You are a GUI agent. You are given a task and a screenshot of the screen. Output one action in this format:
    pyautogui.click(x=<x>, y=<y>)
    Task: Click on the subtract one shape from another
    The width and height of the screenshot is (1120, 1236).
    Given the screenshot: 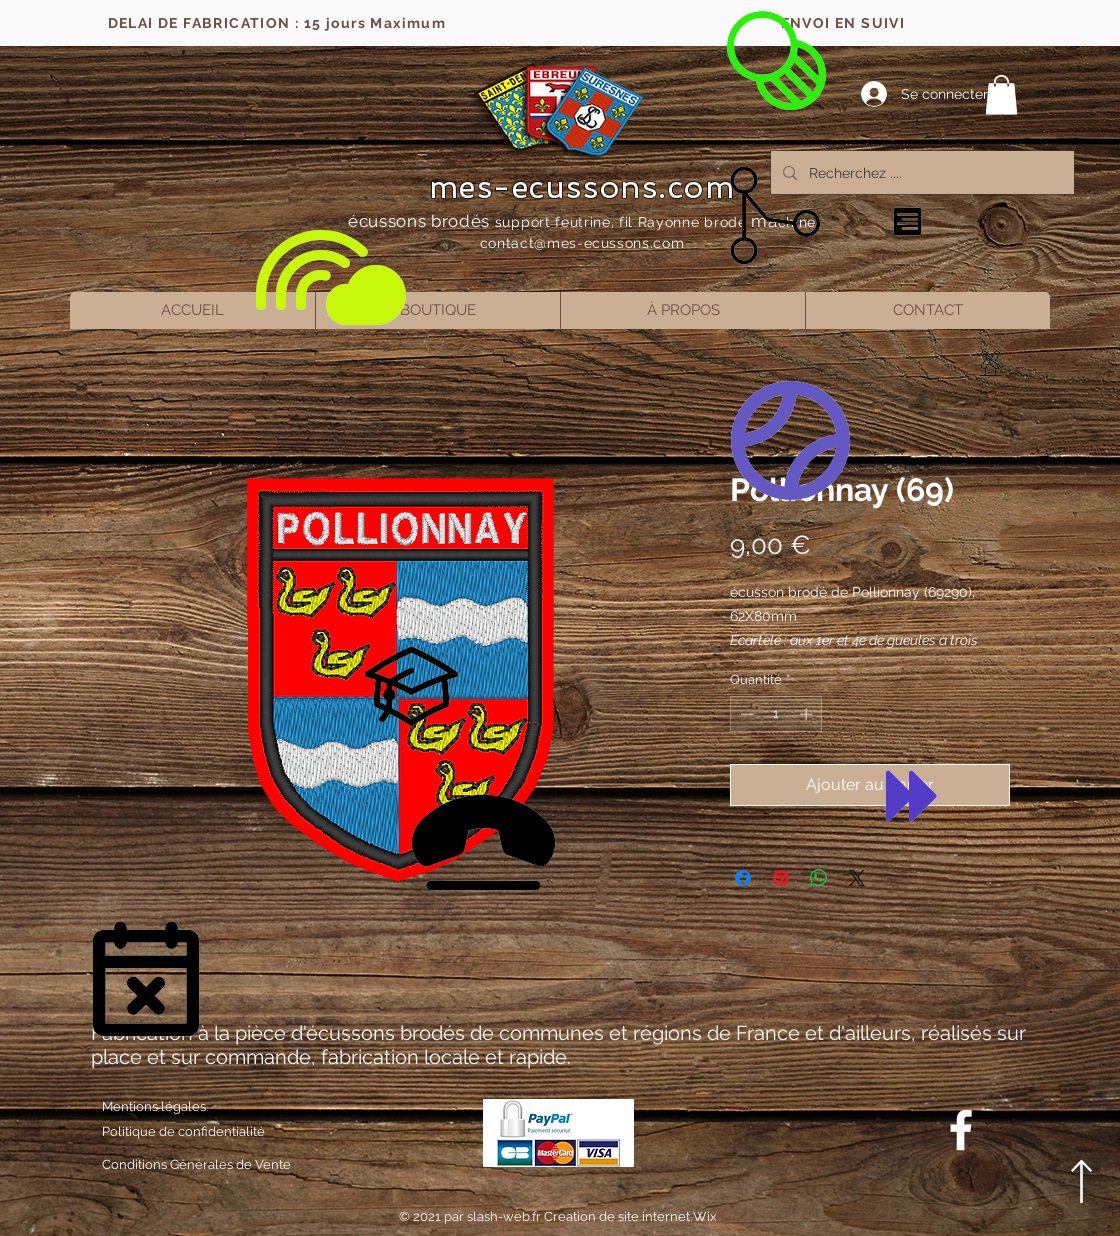 What is the action you would take?
    pyautogui.click(x=776, y=60)
    